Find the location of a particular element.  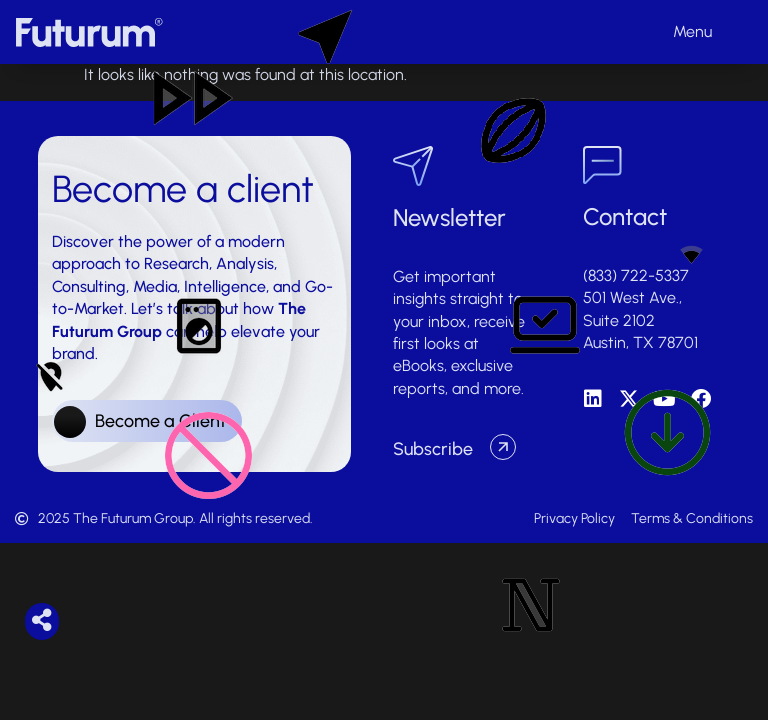

device verification complete is located at coordinates (545, 325).